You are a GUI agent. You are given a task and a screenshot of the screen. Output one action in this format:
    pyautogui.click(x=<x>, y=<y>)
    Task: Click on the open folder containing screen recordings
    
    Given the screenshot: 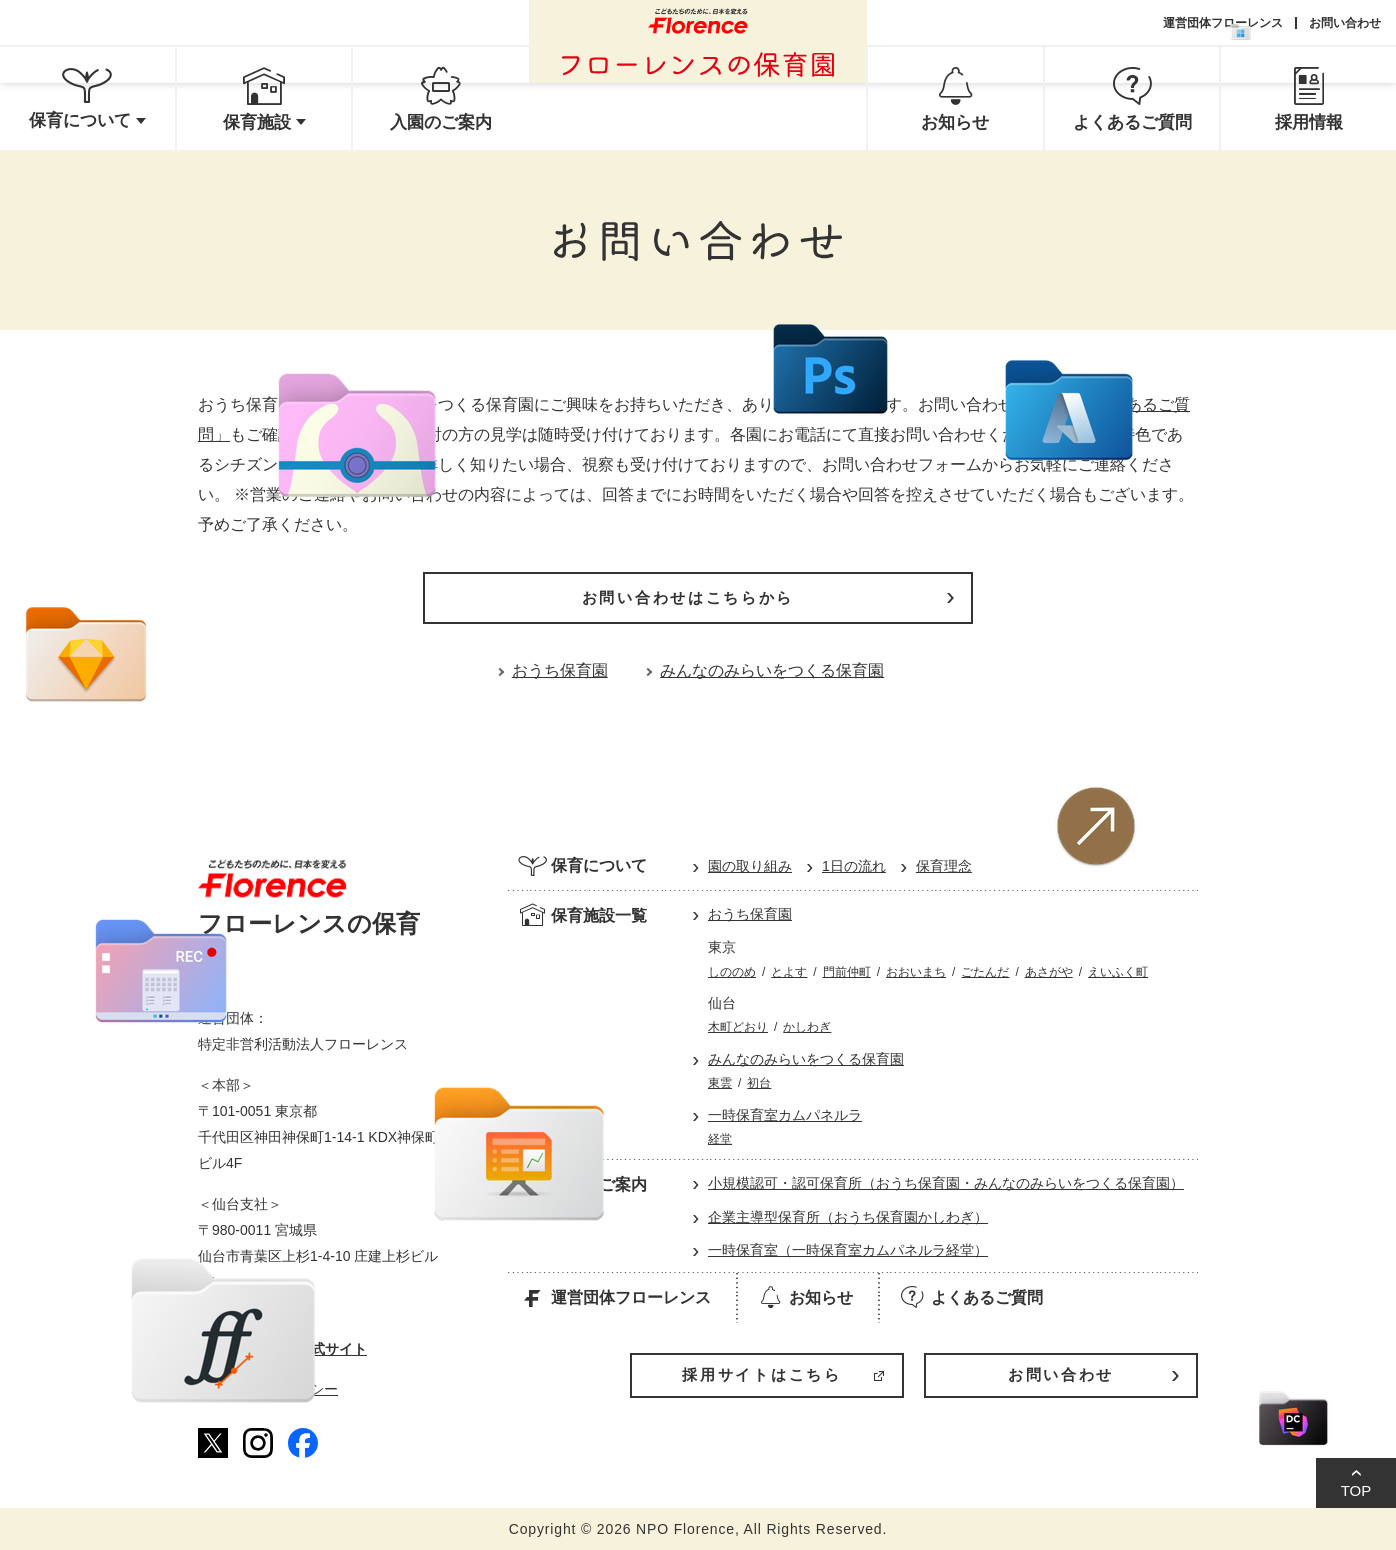 What is the action you would take?
    pyautogui.click(x=160, y=974)
    